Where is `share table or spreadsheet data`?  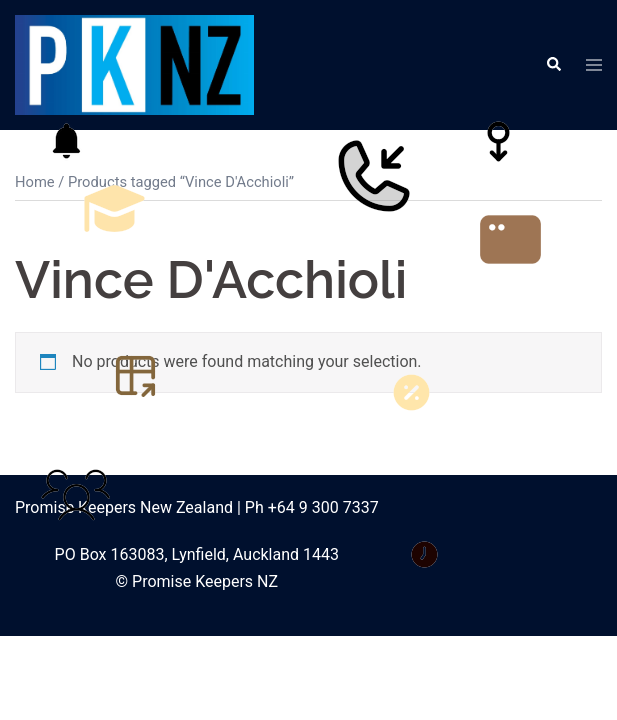 share table or spreadsheet data is located at coordinates (135, 375).